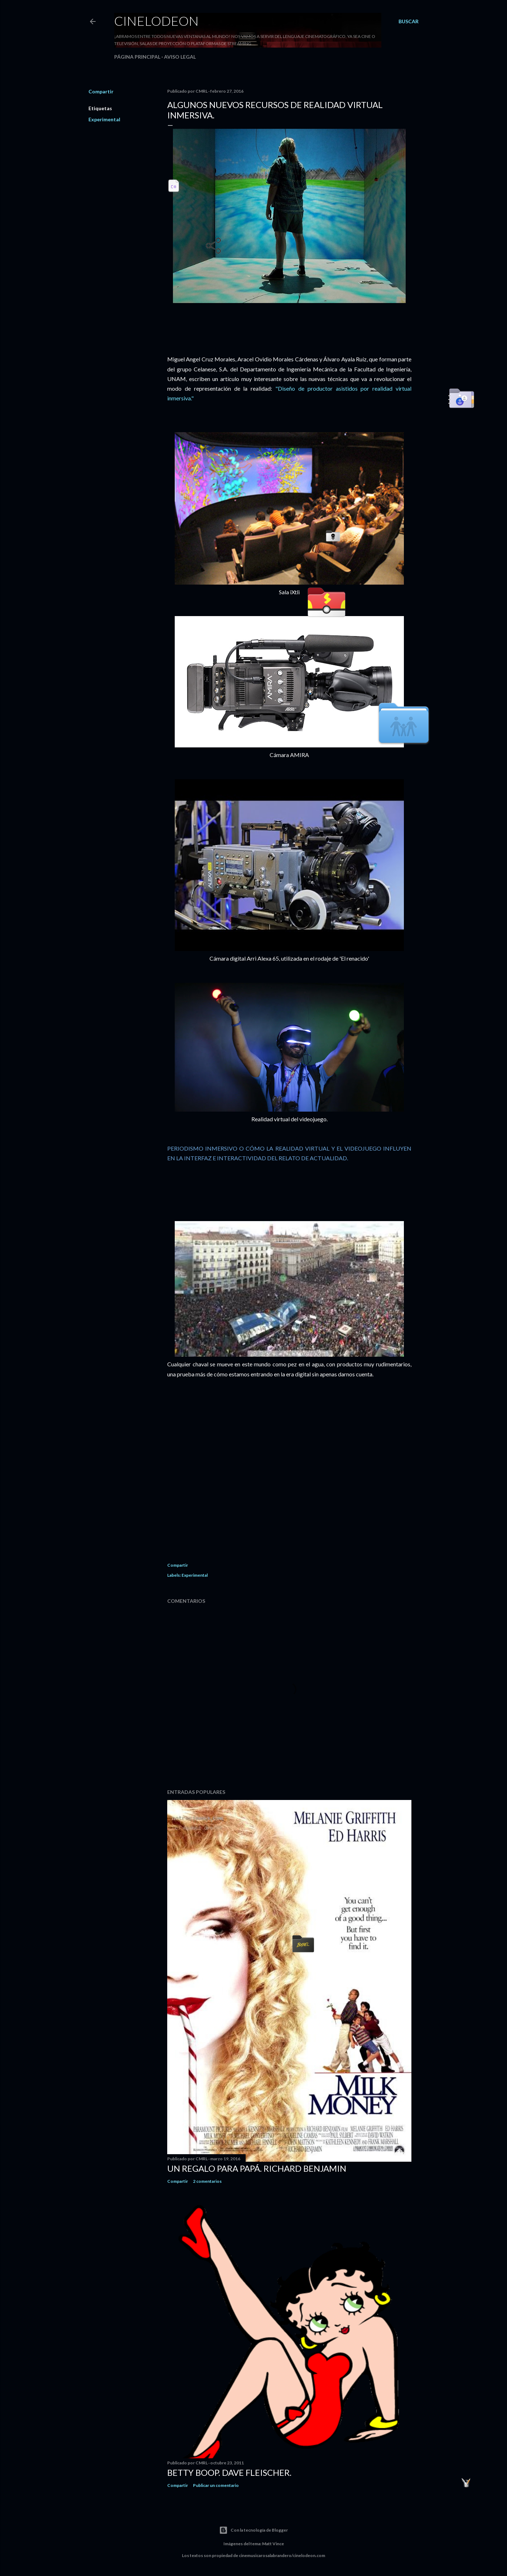 This screenshot has width=507, height=2576. Describe the element at coordinates (466, 2483) in the screenshot. I see `access office and productivity applications` at that location.